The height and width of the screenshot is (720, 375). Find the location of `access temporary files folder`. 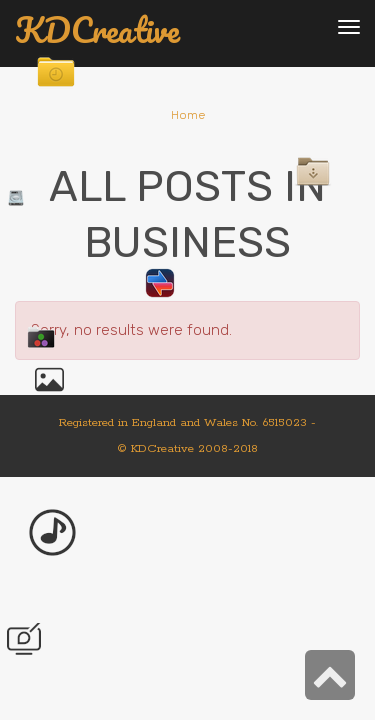

access temporary files folder is located at coordinates (56, 72).